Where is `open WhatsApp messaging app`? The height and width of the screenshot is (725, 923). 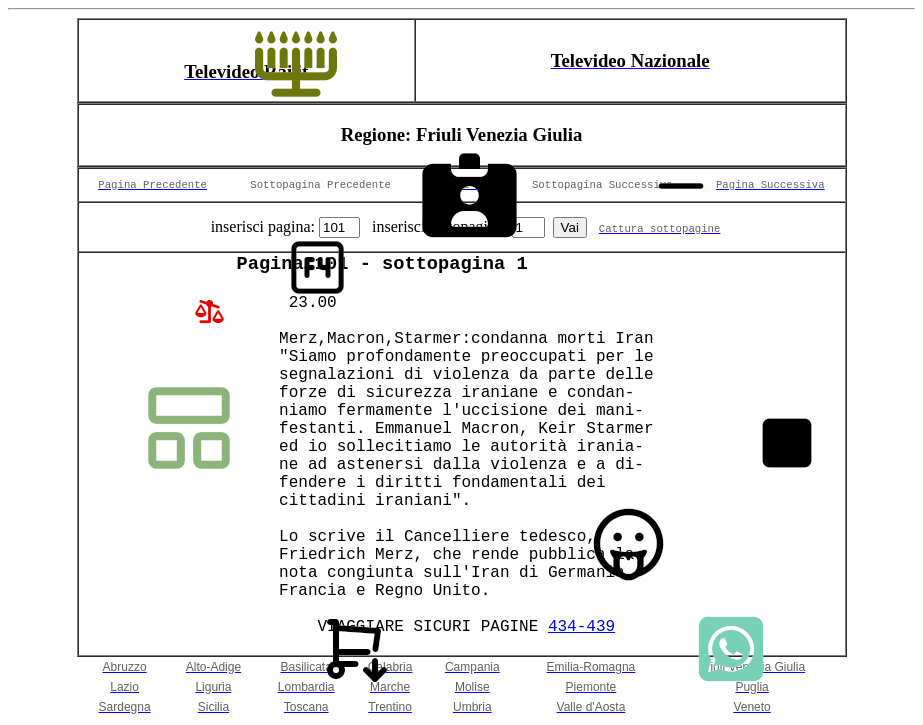 open WhatsApp messaging app is located at coordinates (731, 649).